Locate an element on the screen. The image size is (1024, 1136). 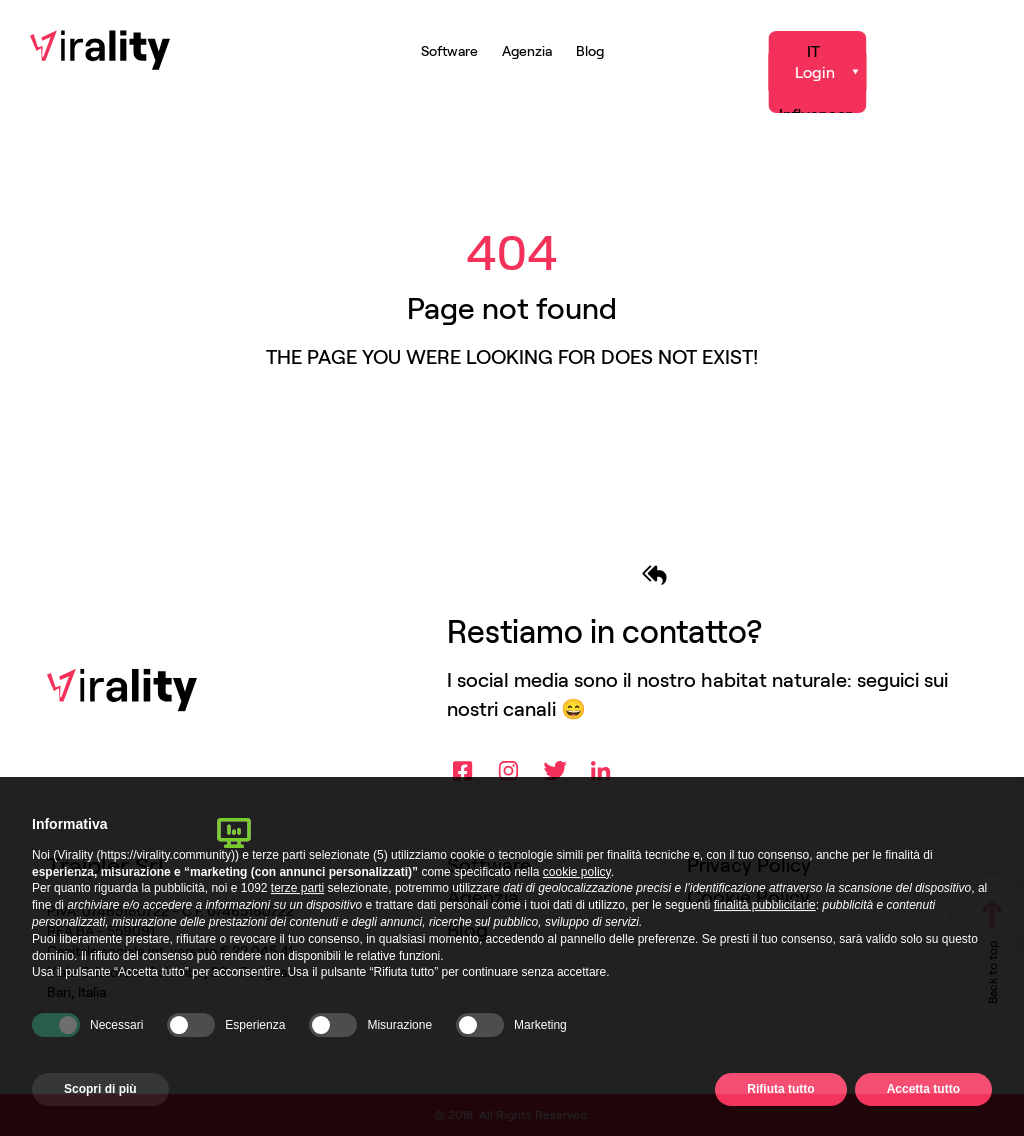
reply to all recipients is located at coordinates (654, 575).